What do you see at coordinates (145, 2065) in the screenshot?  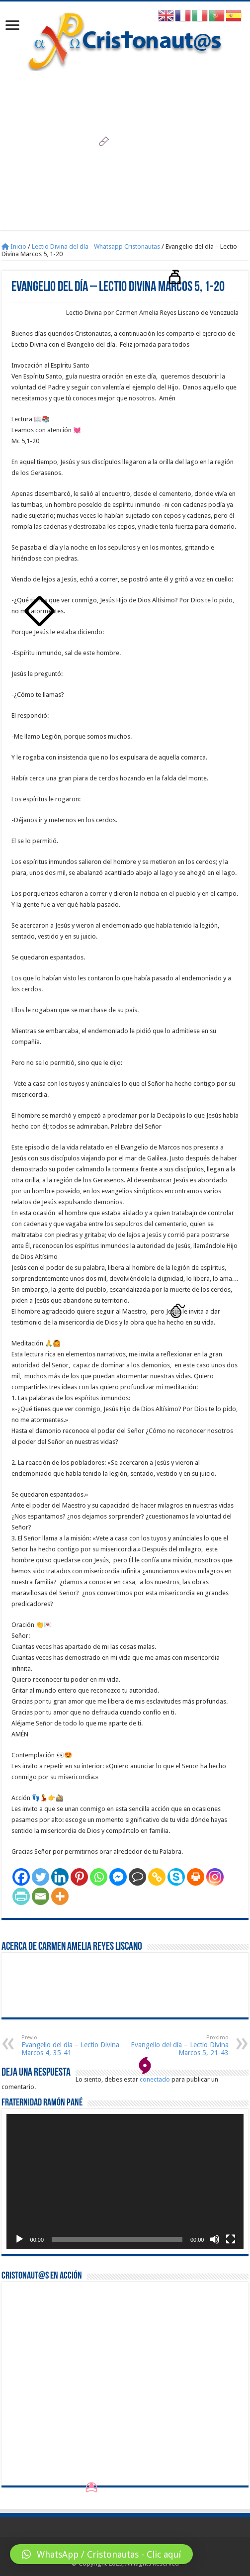 I see `indicates hurricane or tropical storm warning` at bounding box center [145, 2065].